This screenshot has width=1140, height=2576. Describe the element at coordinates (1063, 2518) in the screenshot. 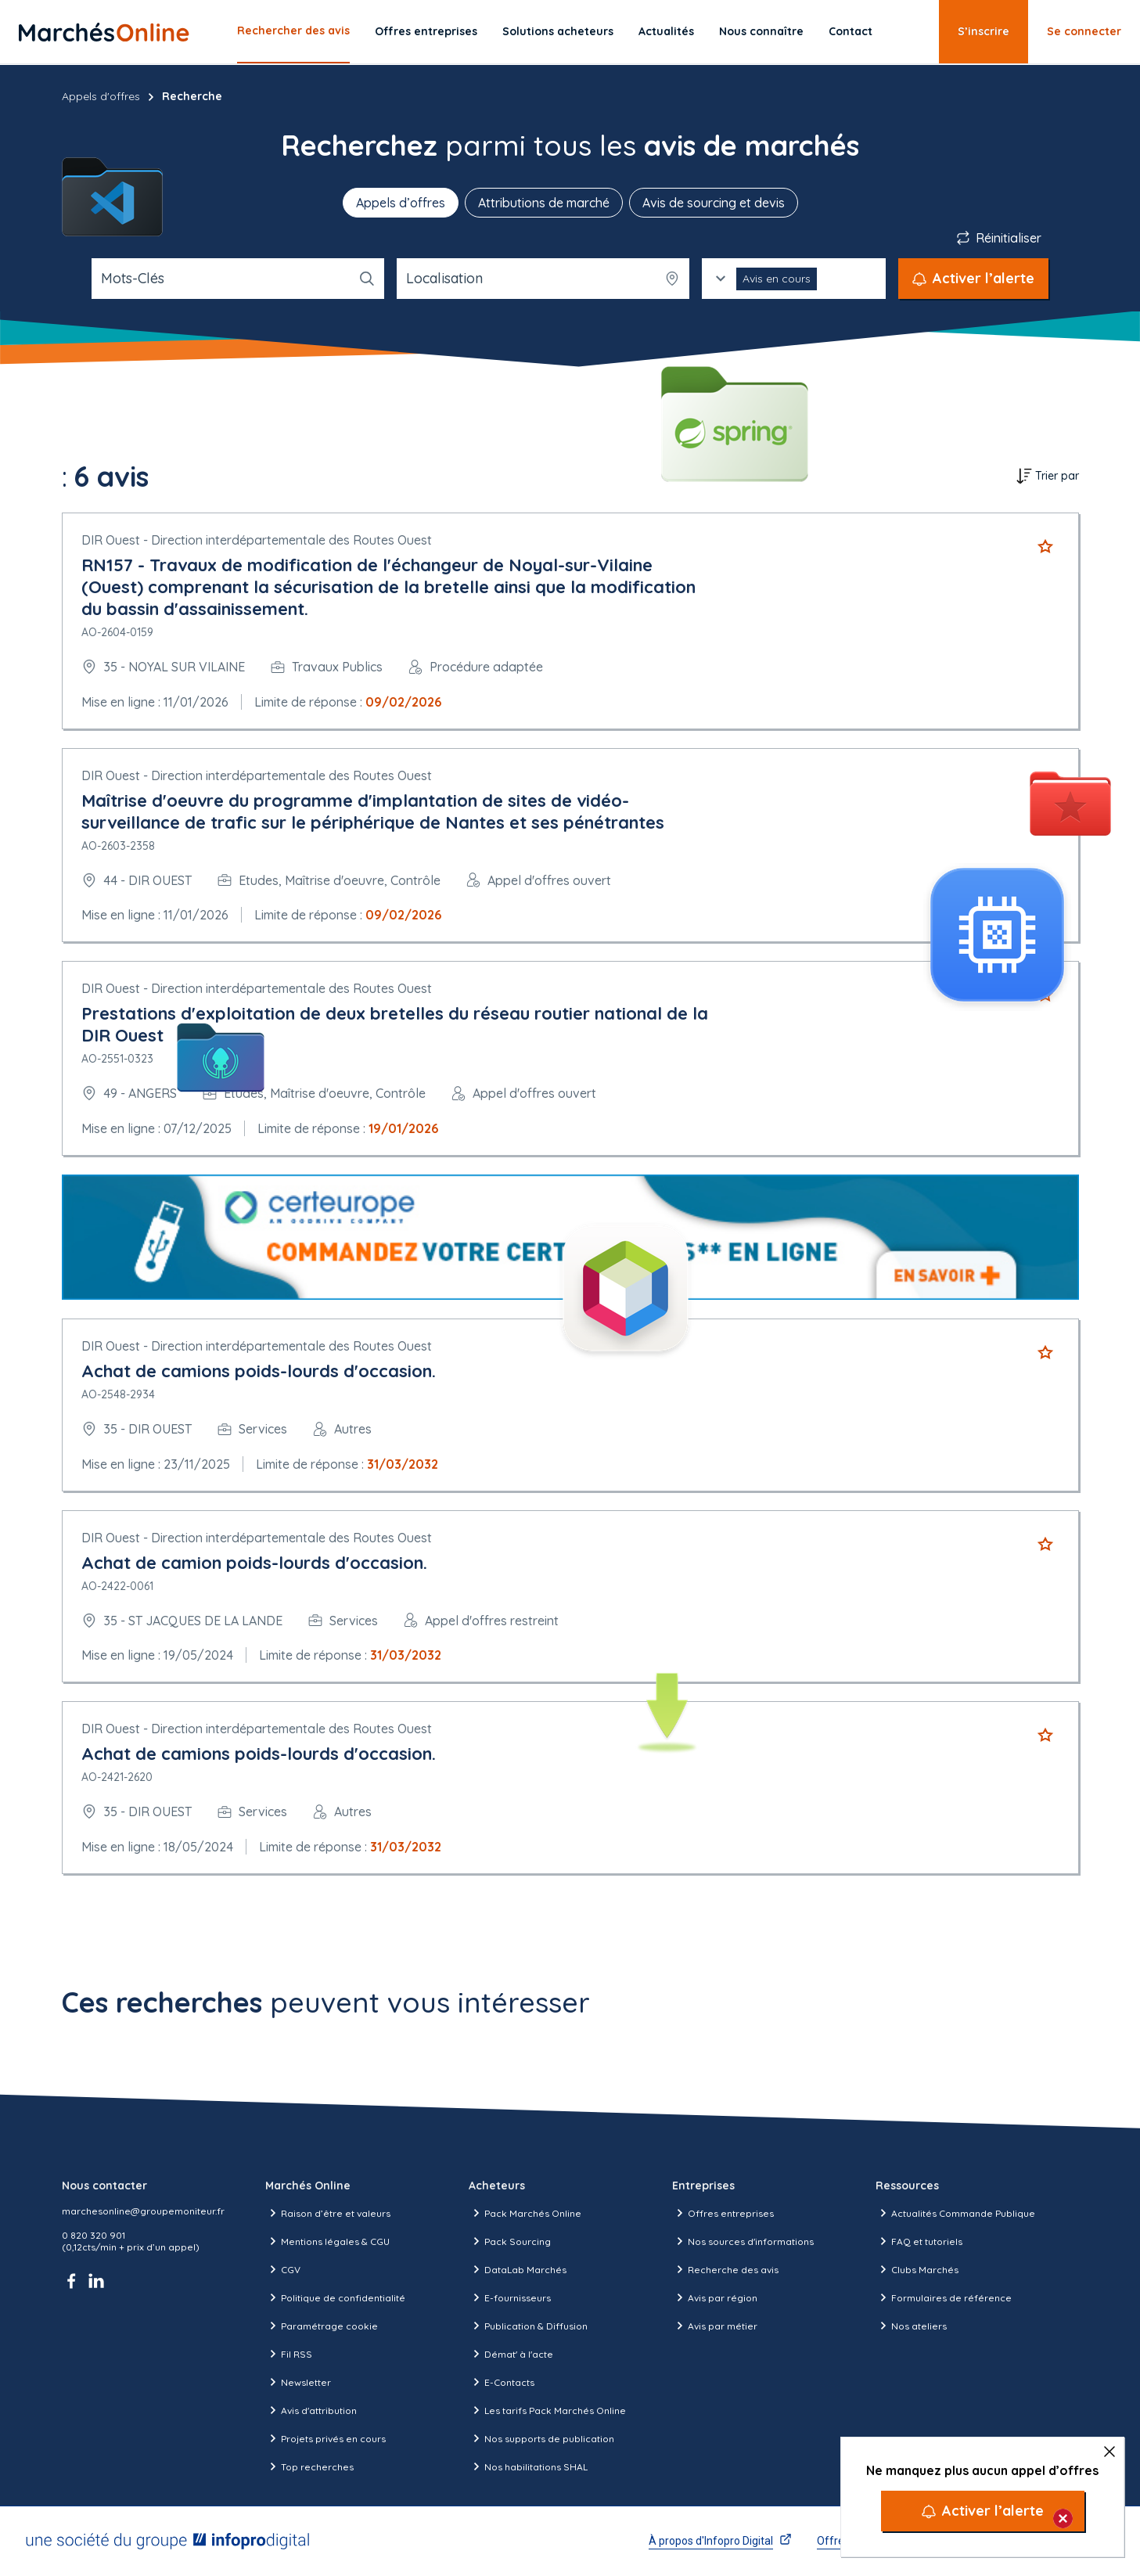

I see `close the current window` at that location.